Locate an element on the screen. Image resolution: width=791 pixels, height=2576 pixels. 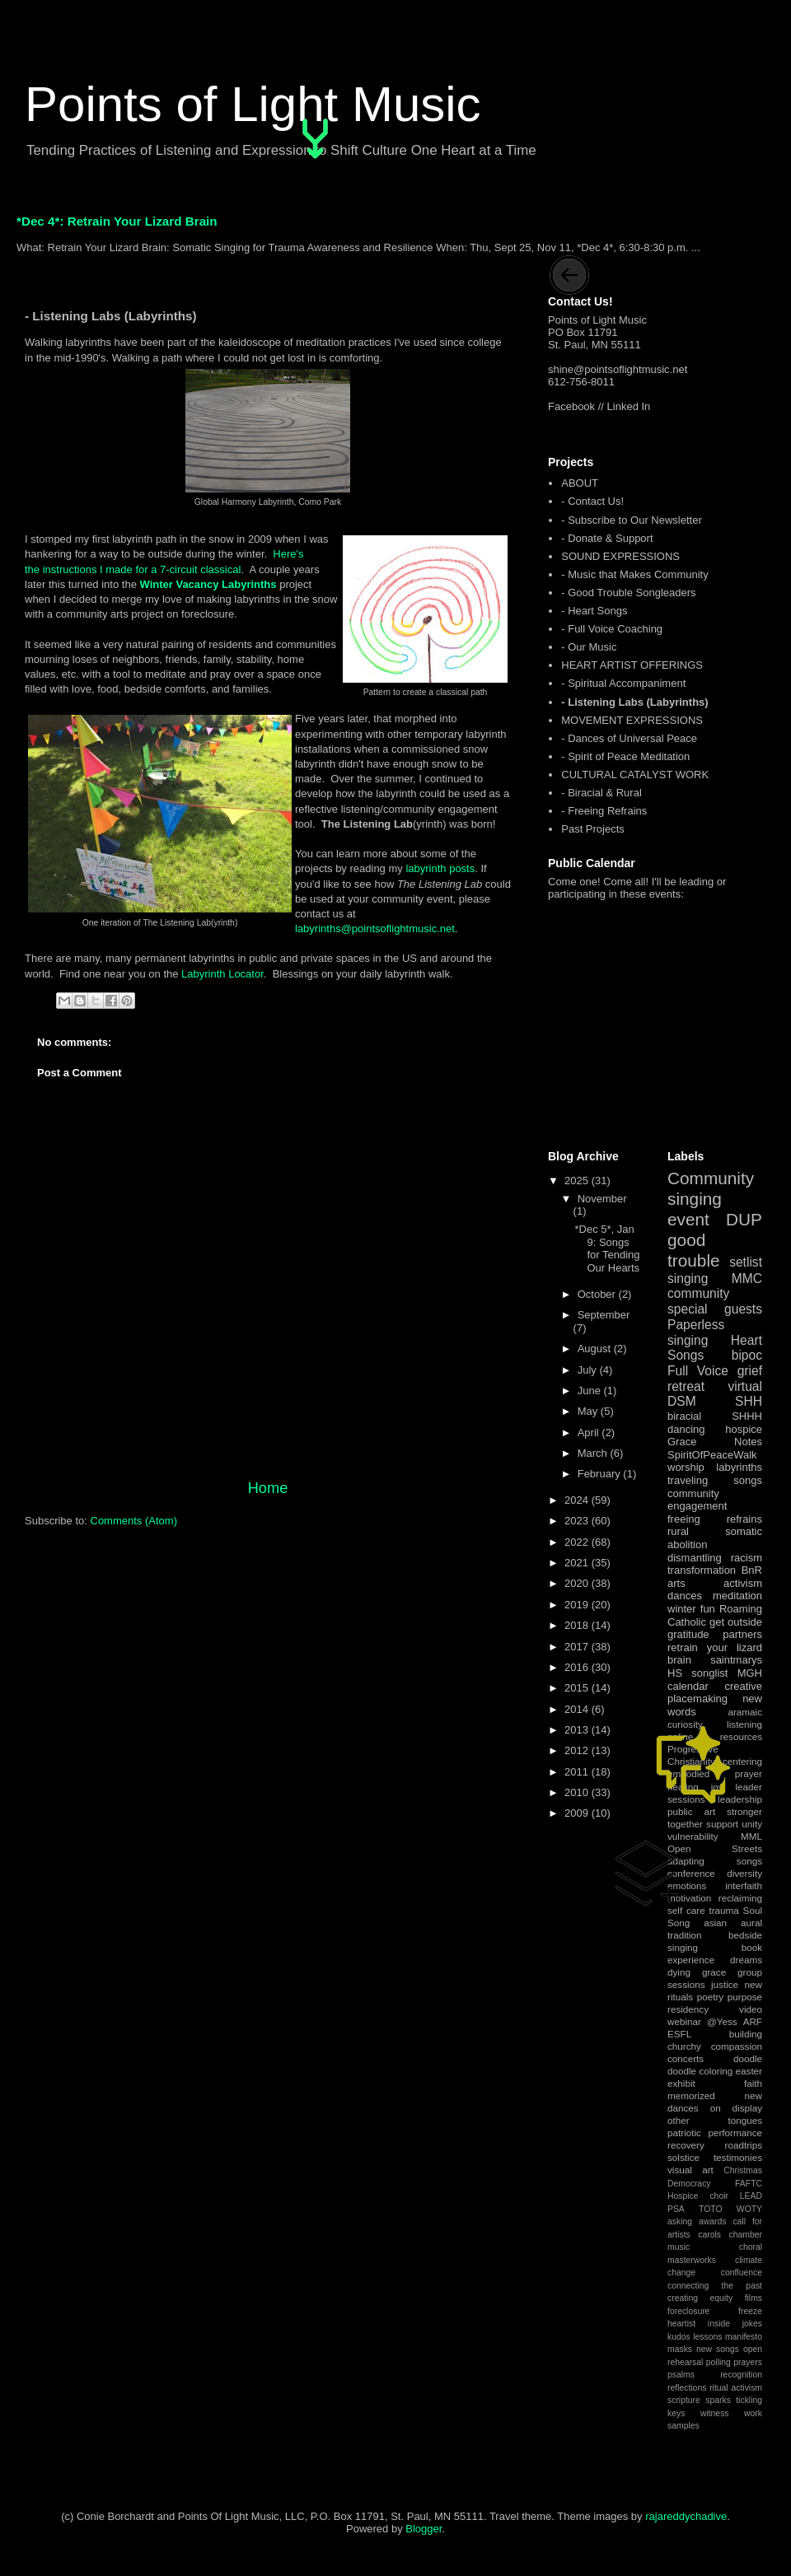
merge branches or items together is located at coordinates (315, 137).